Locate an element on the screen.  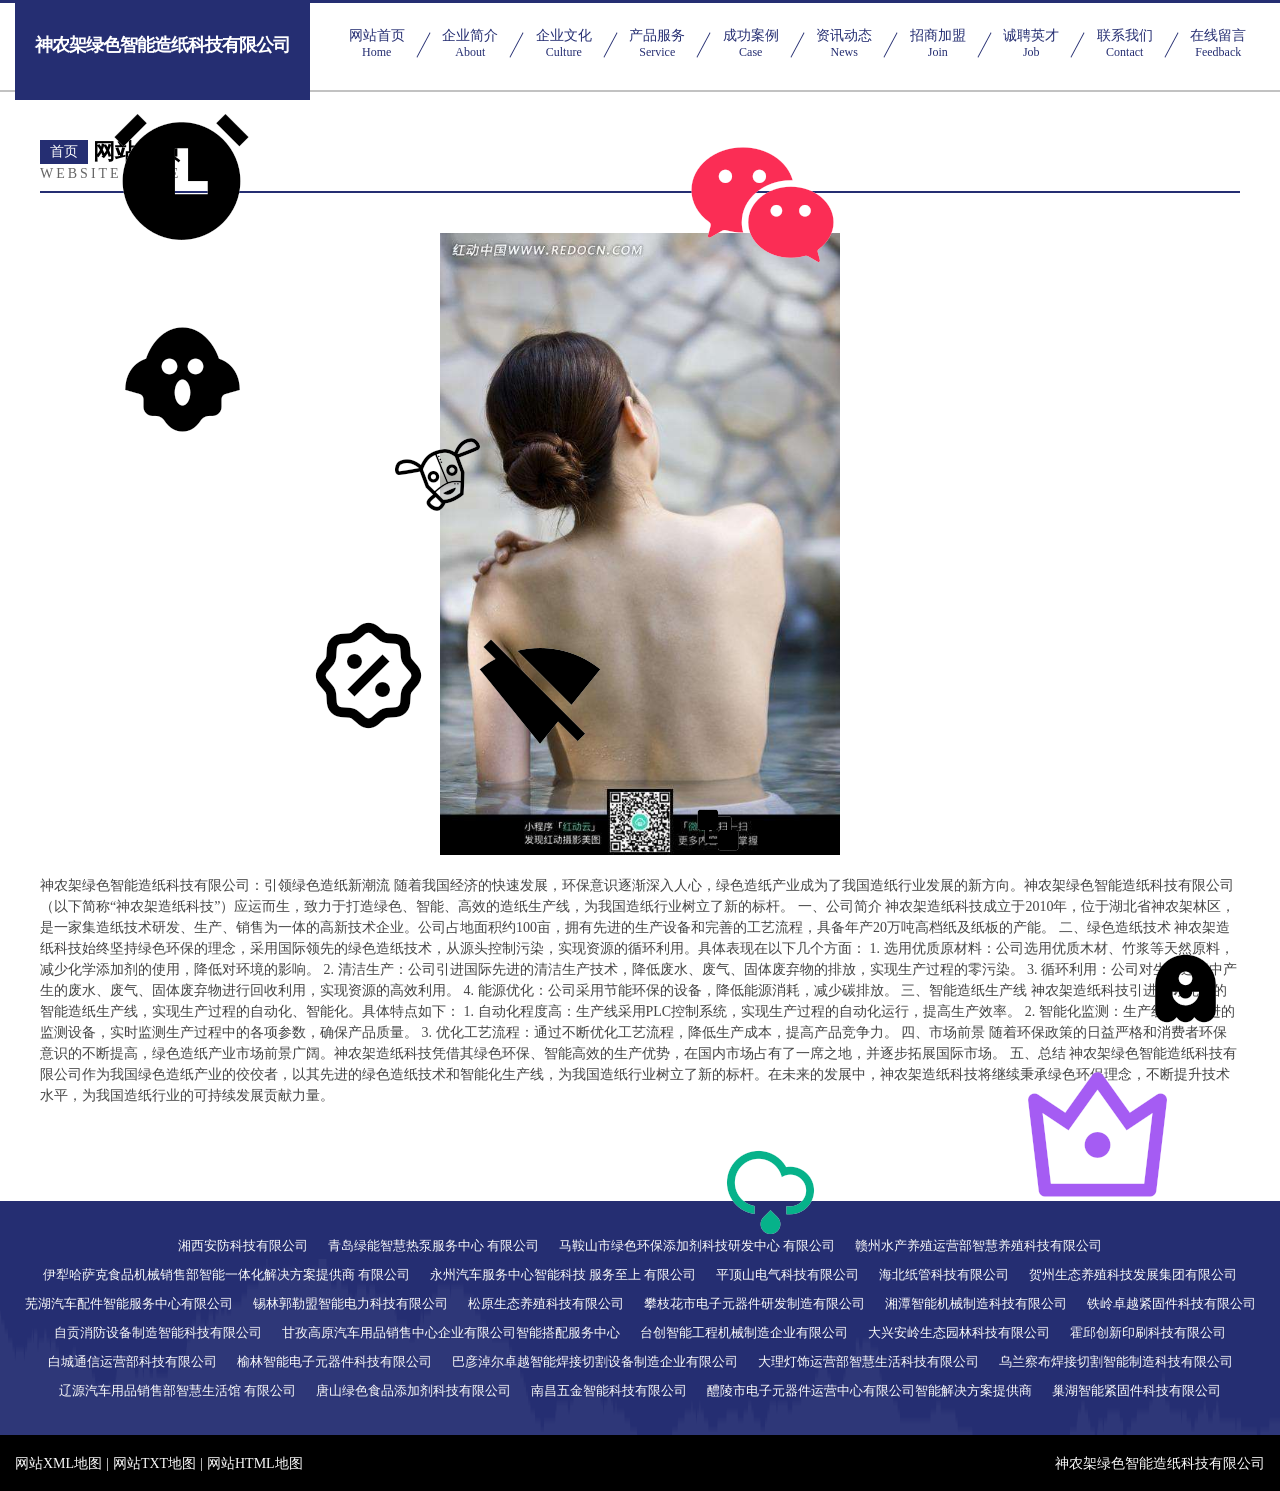
set or manage alarms is located at coordinates (181, 174).